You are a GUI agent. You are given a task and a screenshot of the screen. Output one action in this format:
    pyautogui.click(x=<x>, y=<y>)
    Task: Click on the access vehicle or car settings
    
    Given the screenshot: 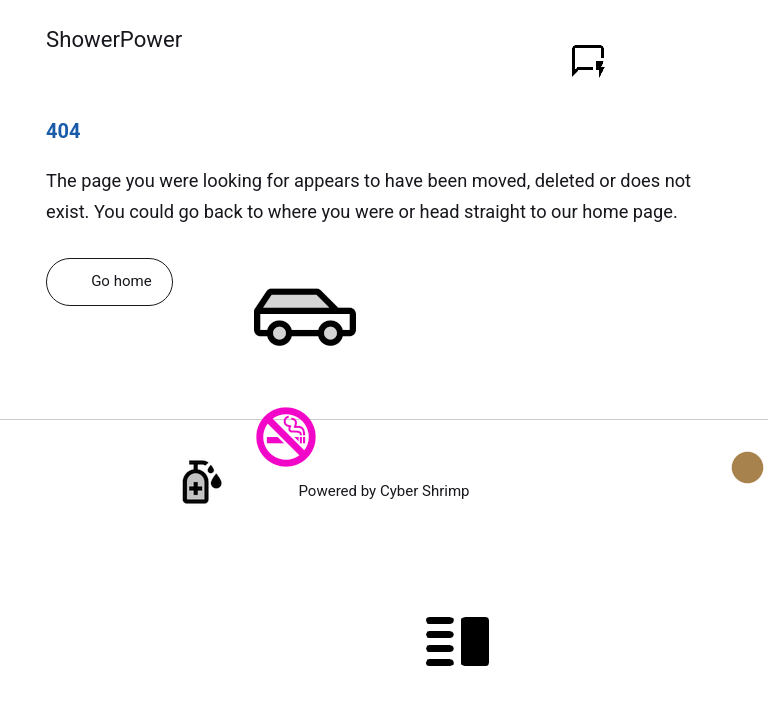 What is the action you would take?
    pyautogui.click(x=305, y=314)
    